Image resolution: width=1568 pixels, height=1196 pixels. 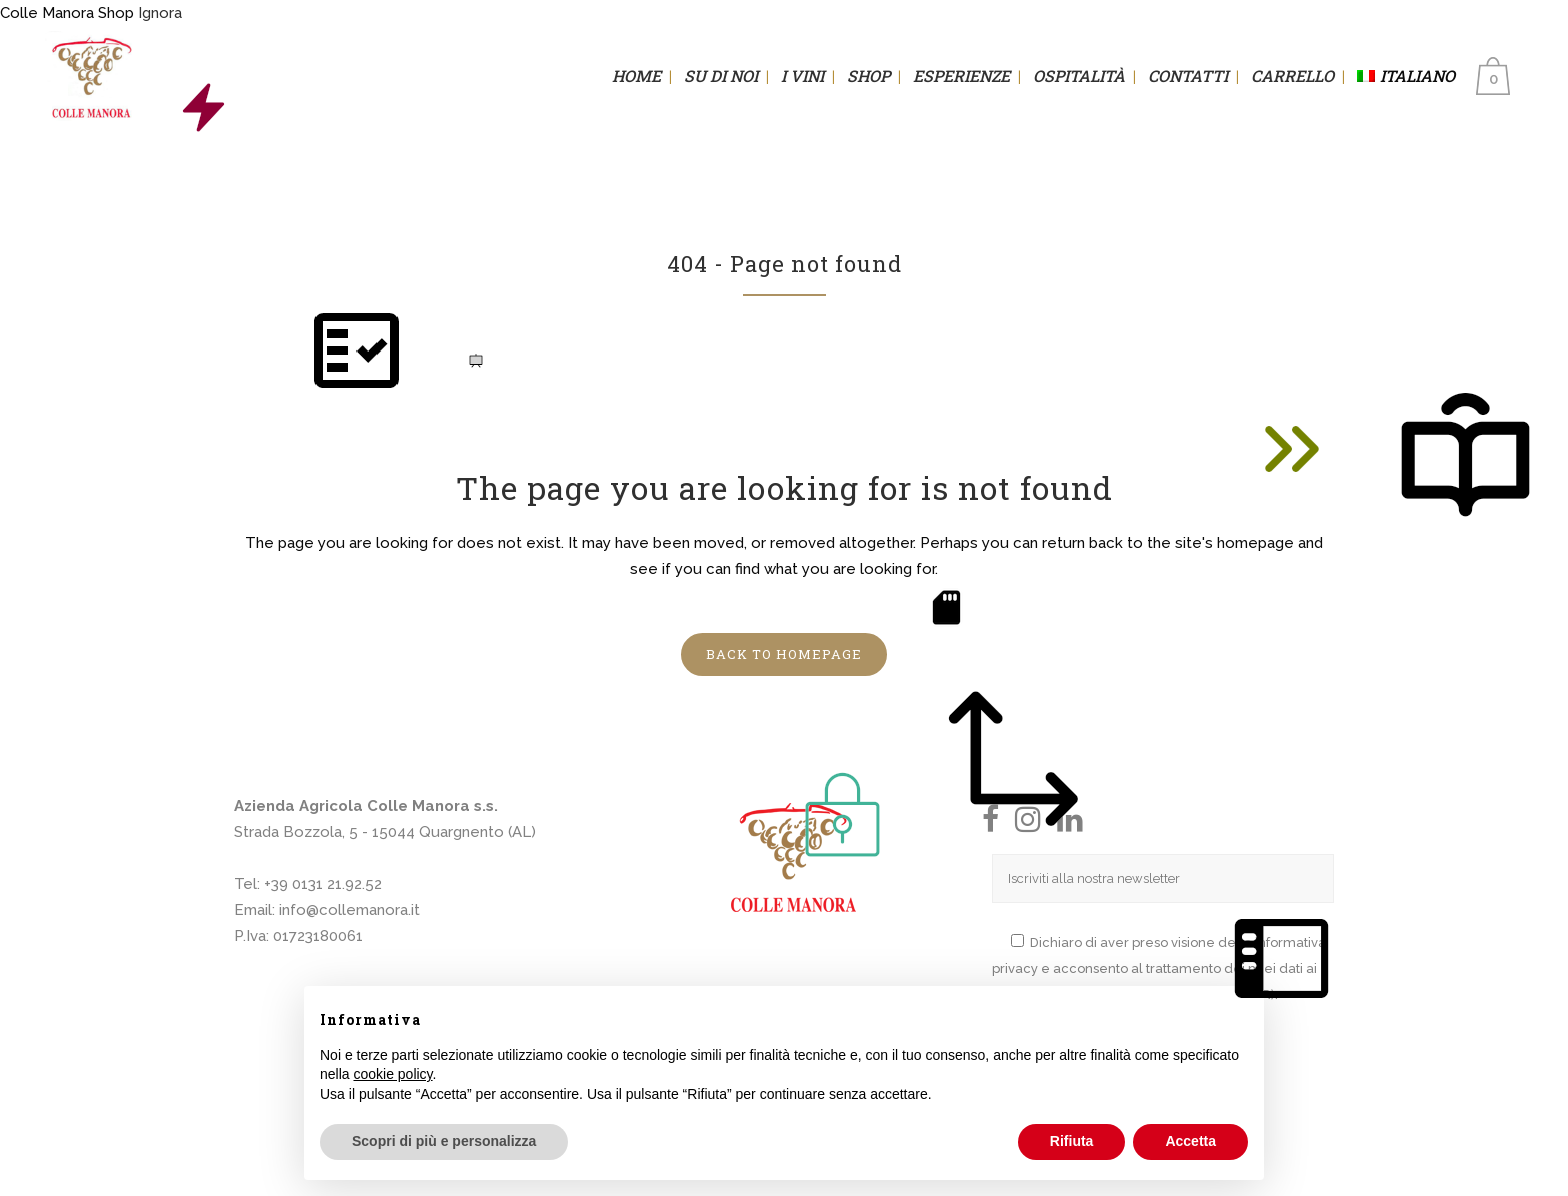 I want to click on indicates flash or lightning mode is enabled, so click(x=203, y=107).